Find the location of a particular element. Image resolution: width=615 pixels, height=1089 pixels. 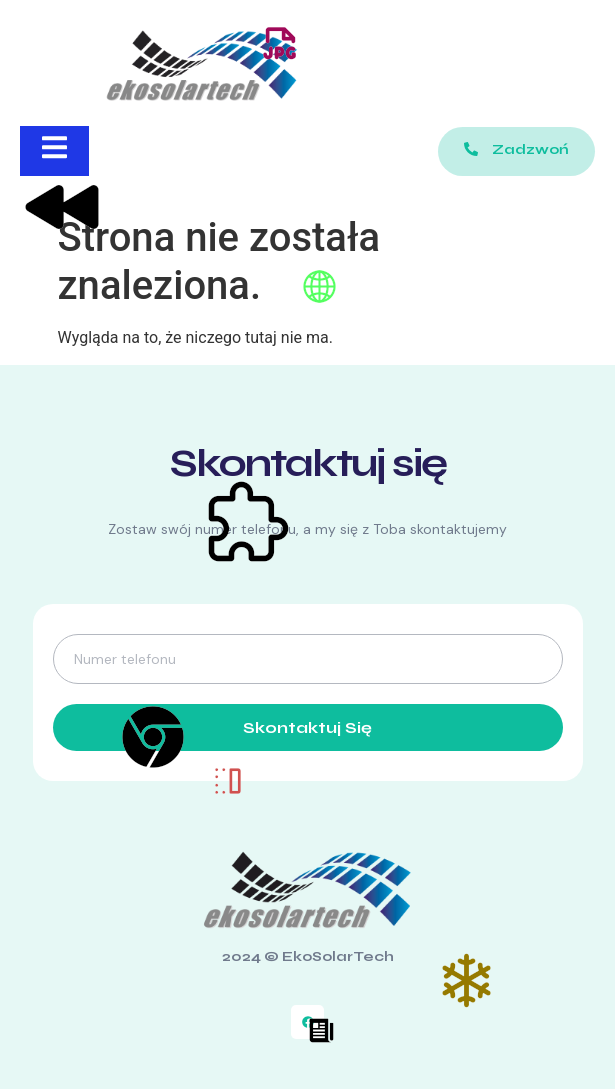

access browser extensions or plugins is located at coordinates (248, 521).